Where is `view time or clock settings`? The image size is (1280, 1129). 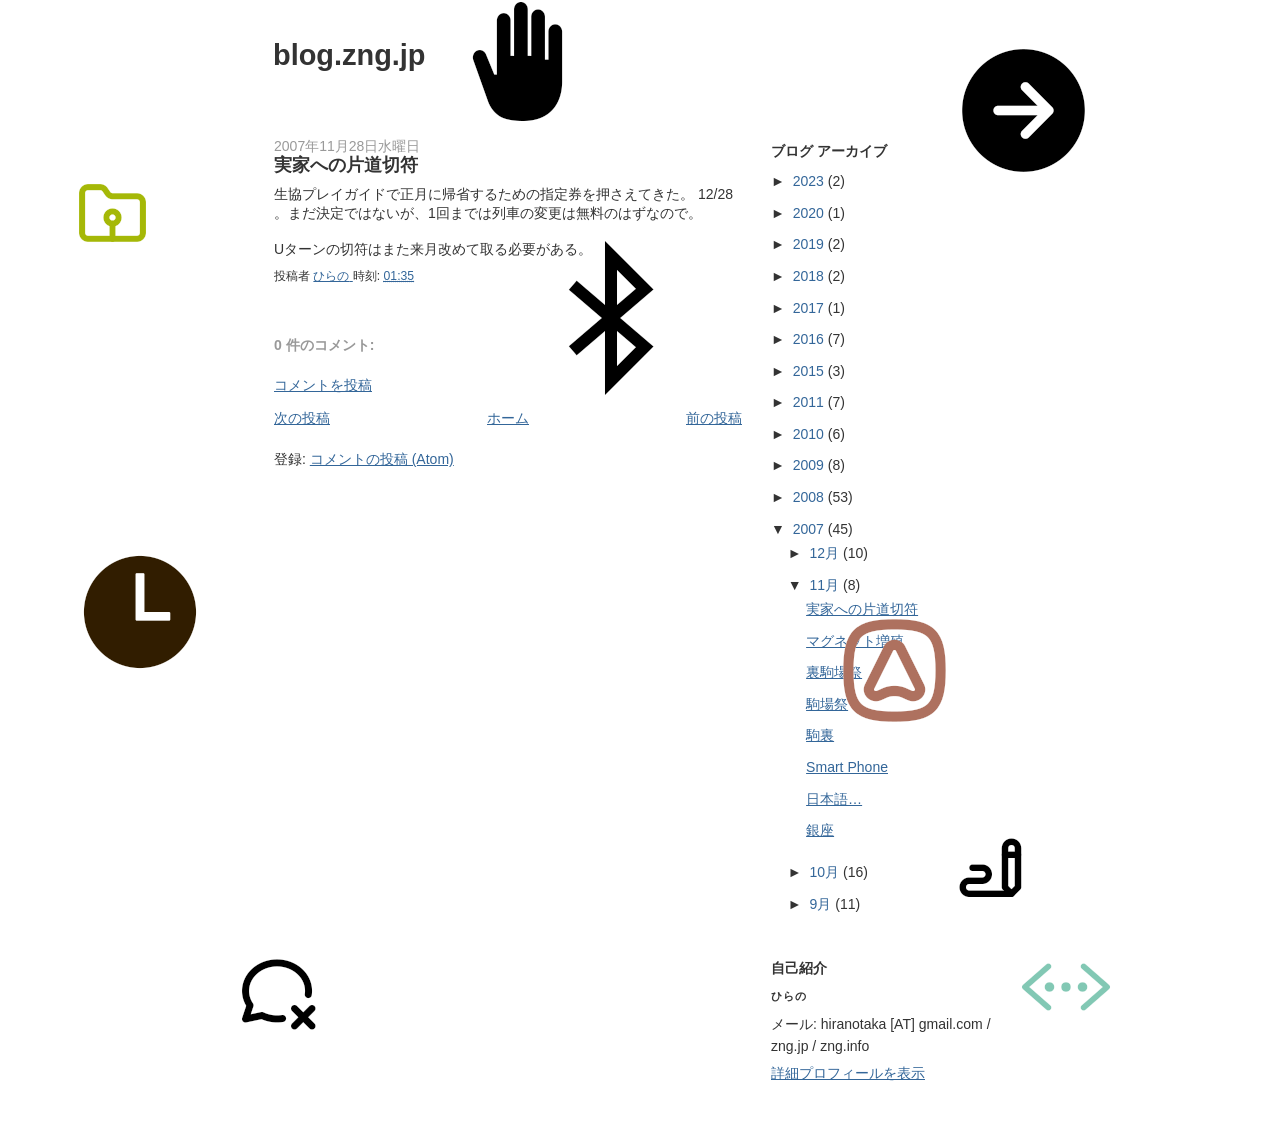
view time or clock settings is located at coordinates (140, 612).